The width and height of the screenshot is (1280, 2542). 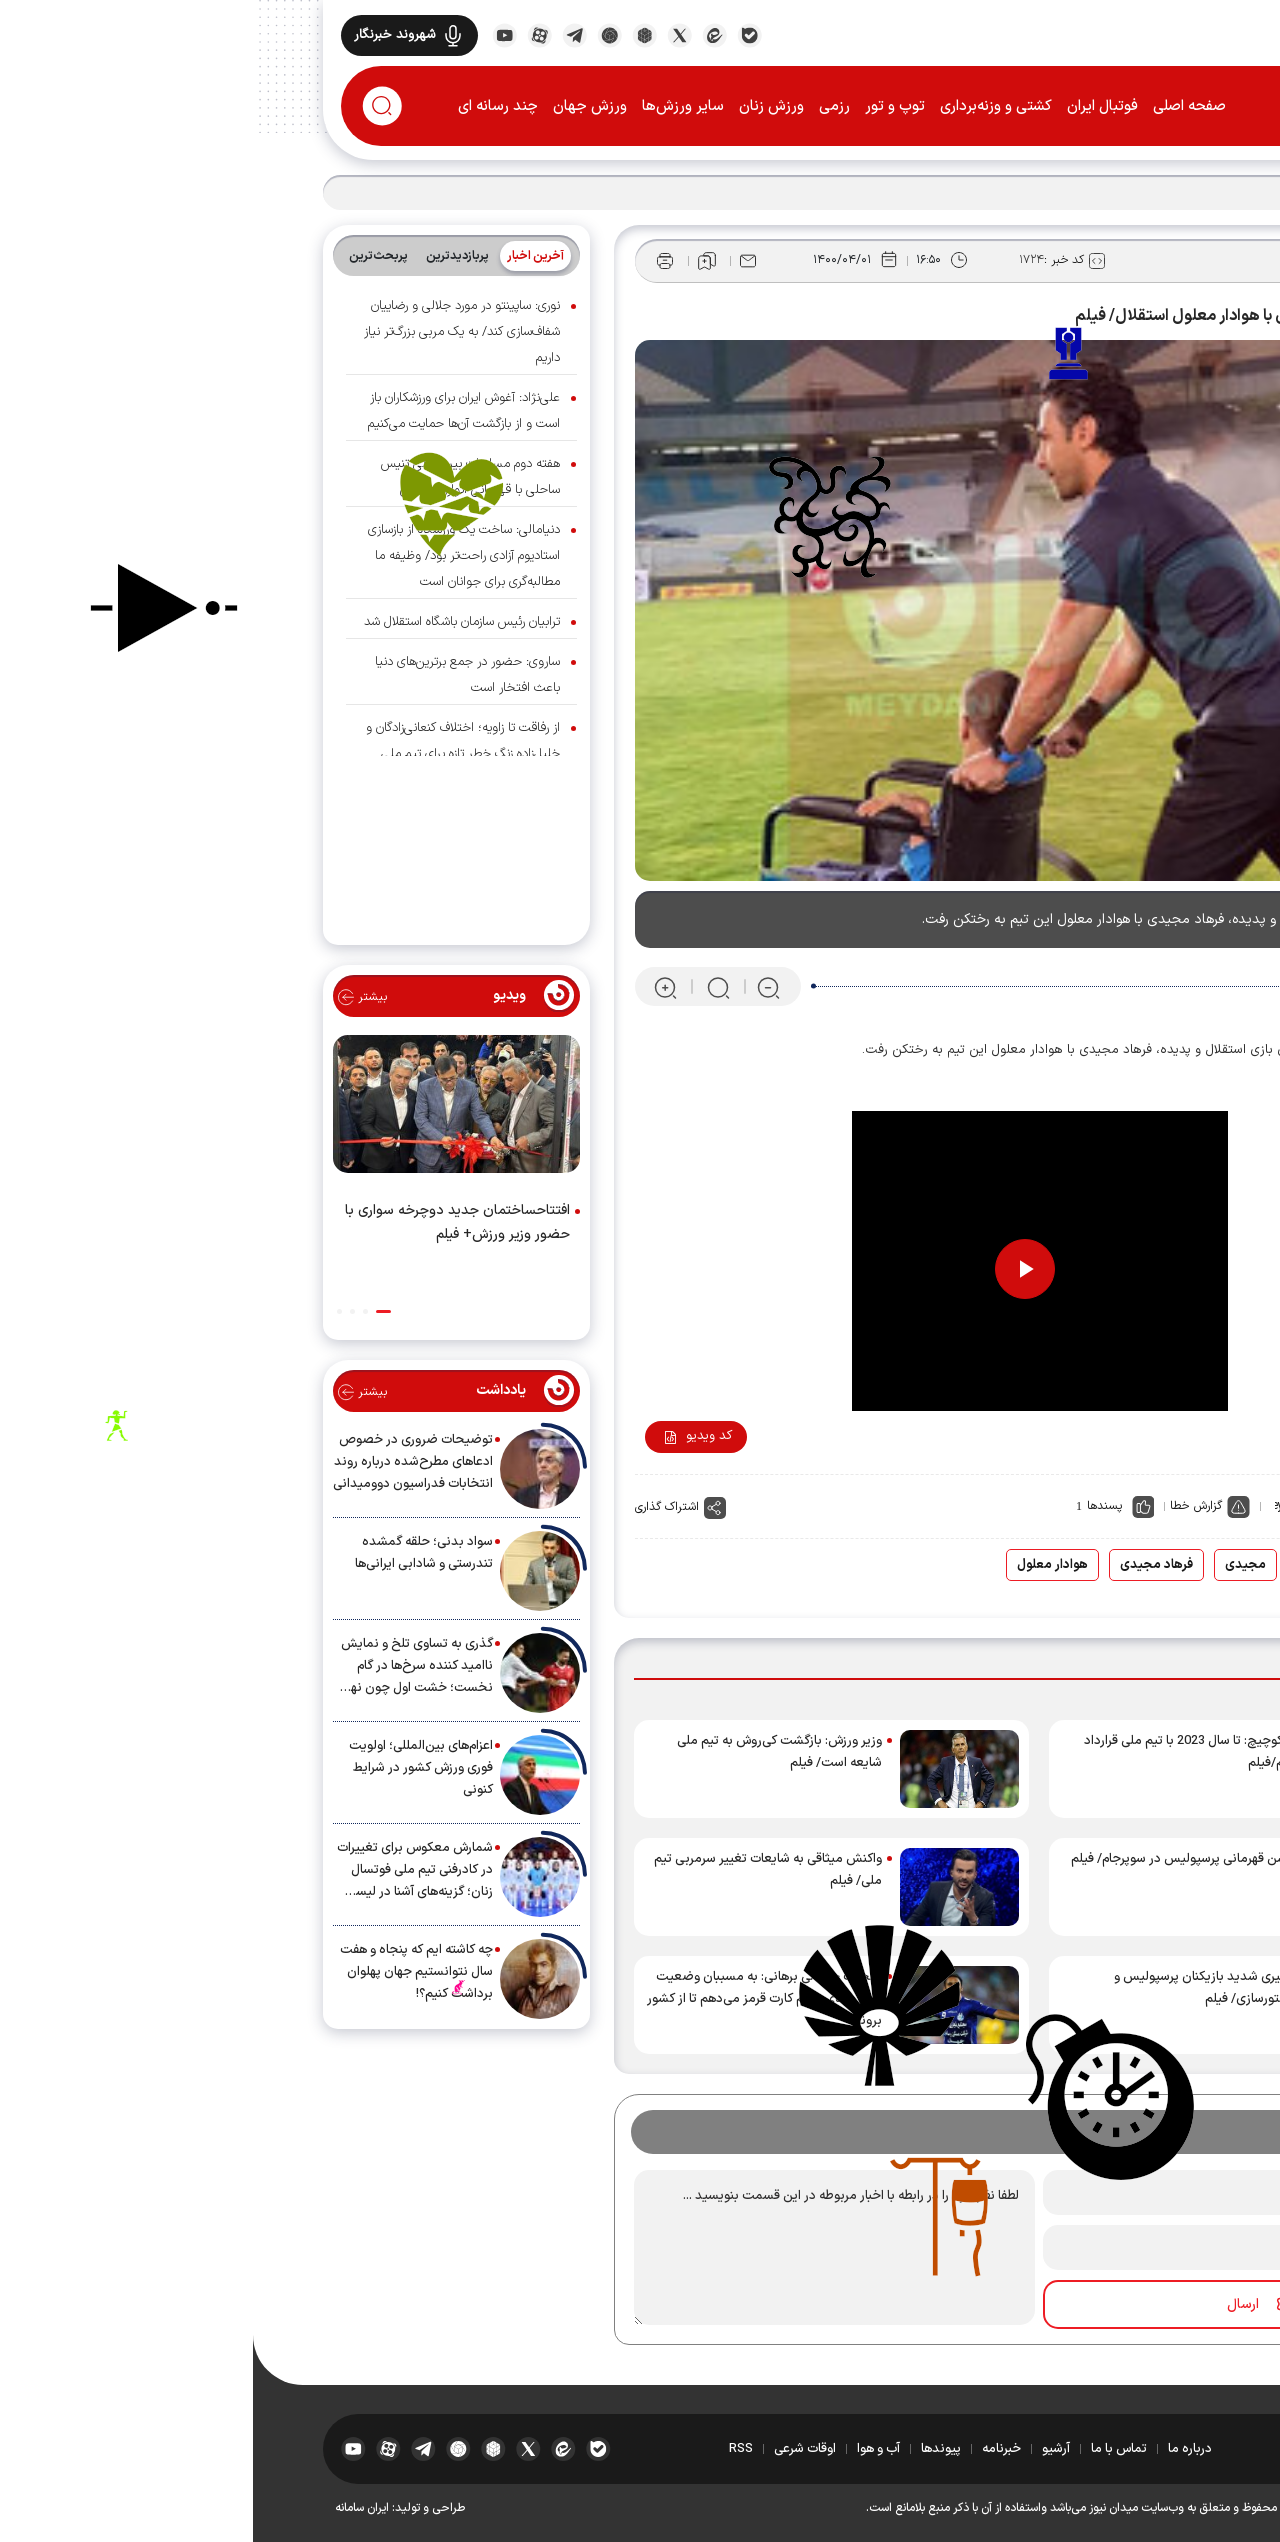 What do you see at coordinates (1068, 353) in the screenshot?
I see `tesla coil or electrical equipment icon` at bounding box center [1068, 353].